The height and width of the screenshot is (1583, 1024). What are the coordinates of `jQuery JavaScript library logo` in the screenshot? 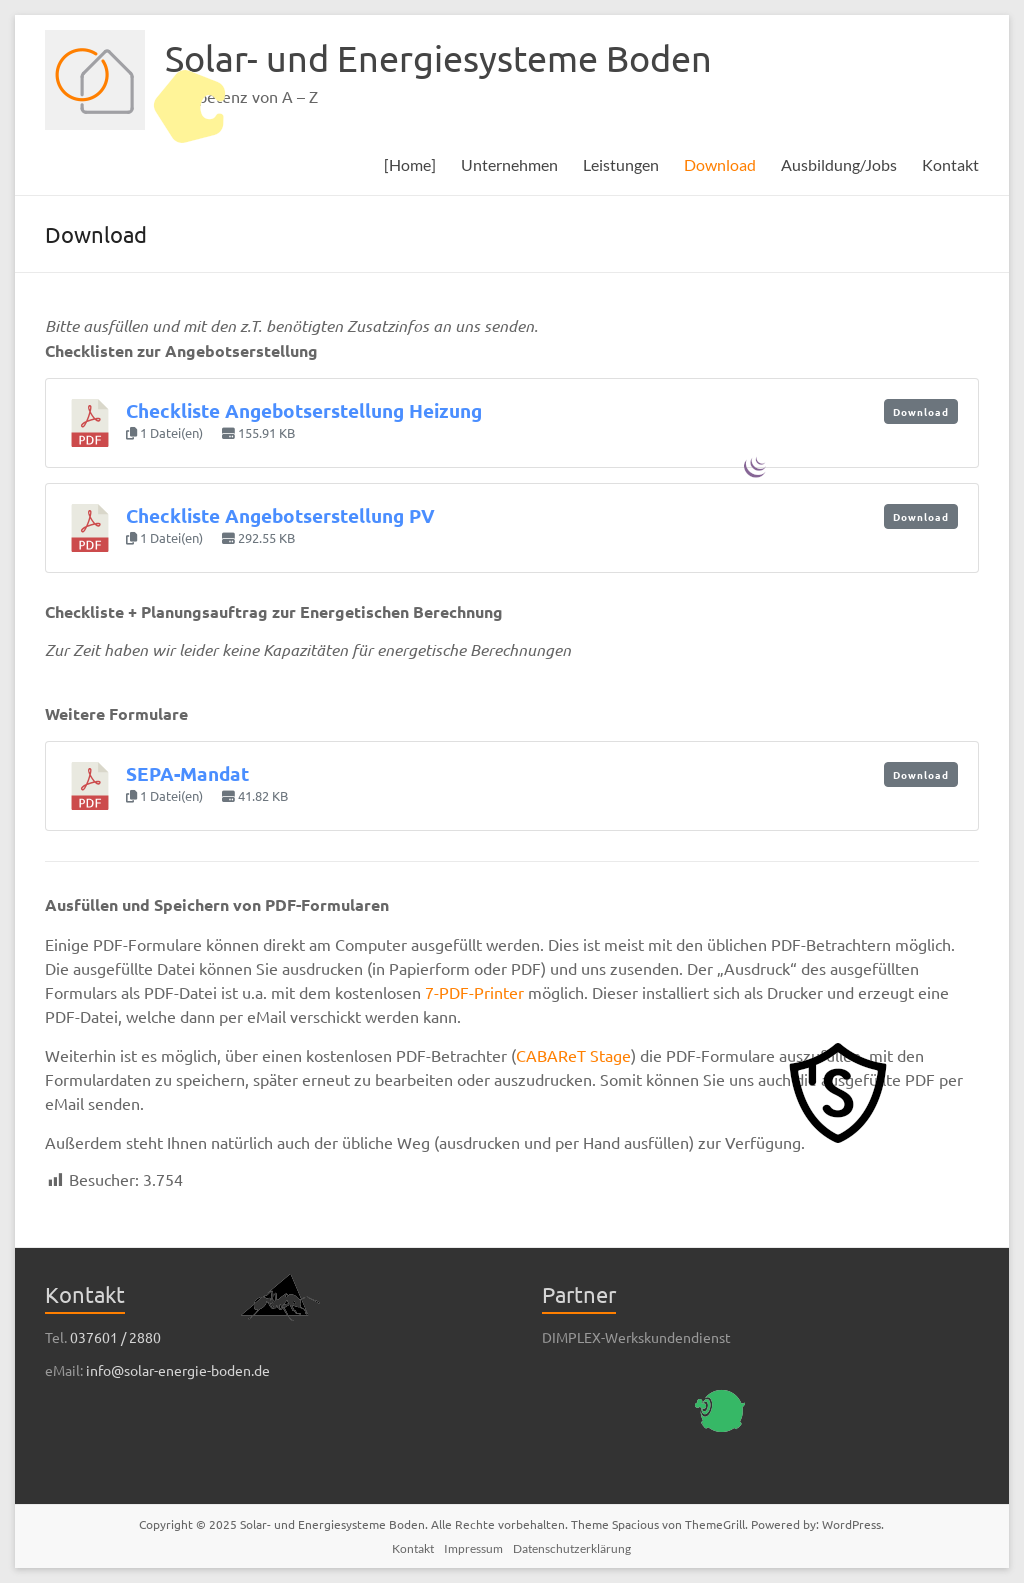 It's located at (755, 467).